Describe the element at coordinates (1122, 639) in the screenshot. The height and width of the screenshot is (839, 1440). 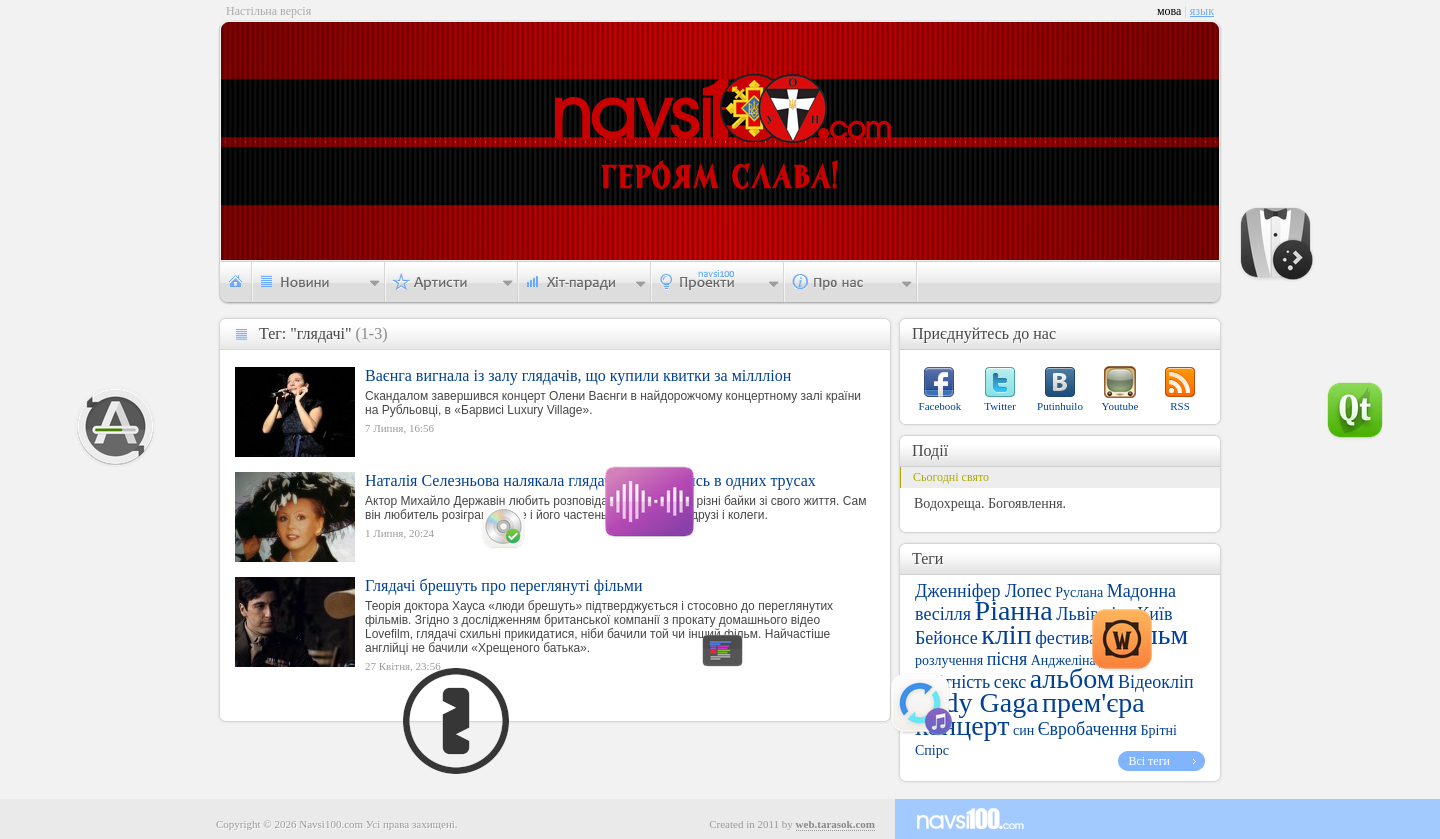
I see `launch World of Warcraft` at that location.